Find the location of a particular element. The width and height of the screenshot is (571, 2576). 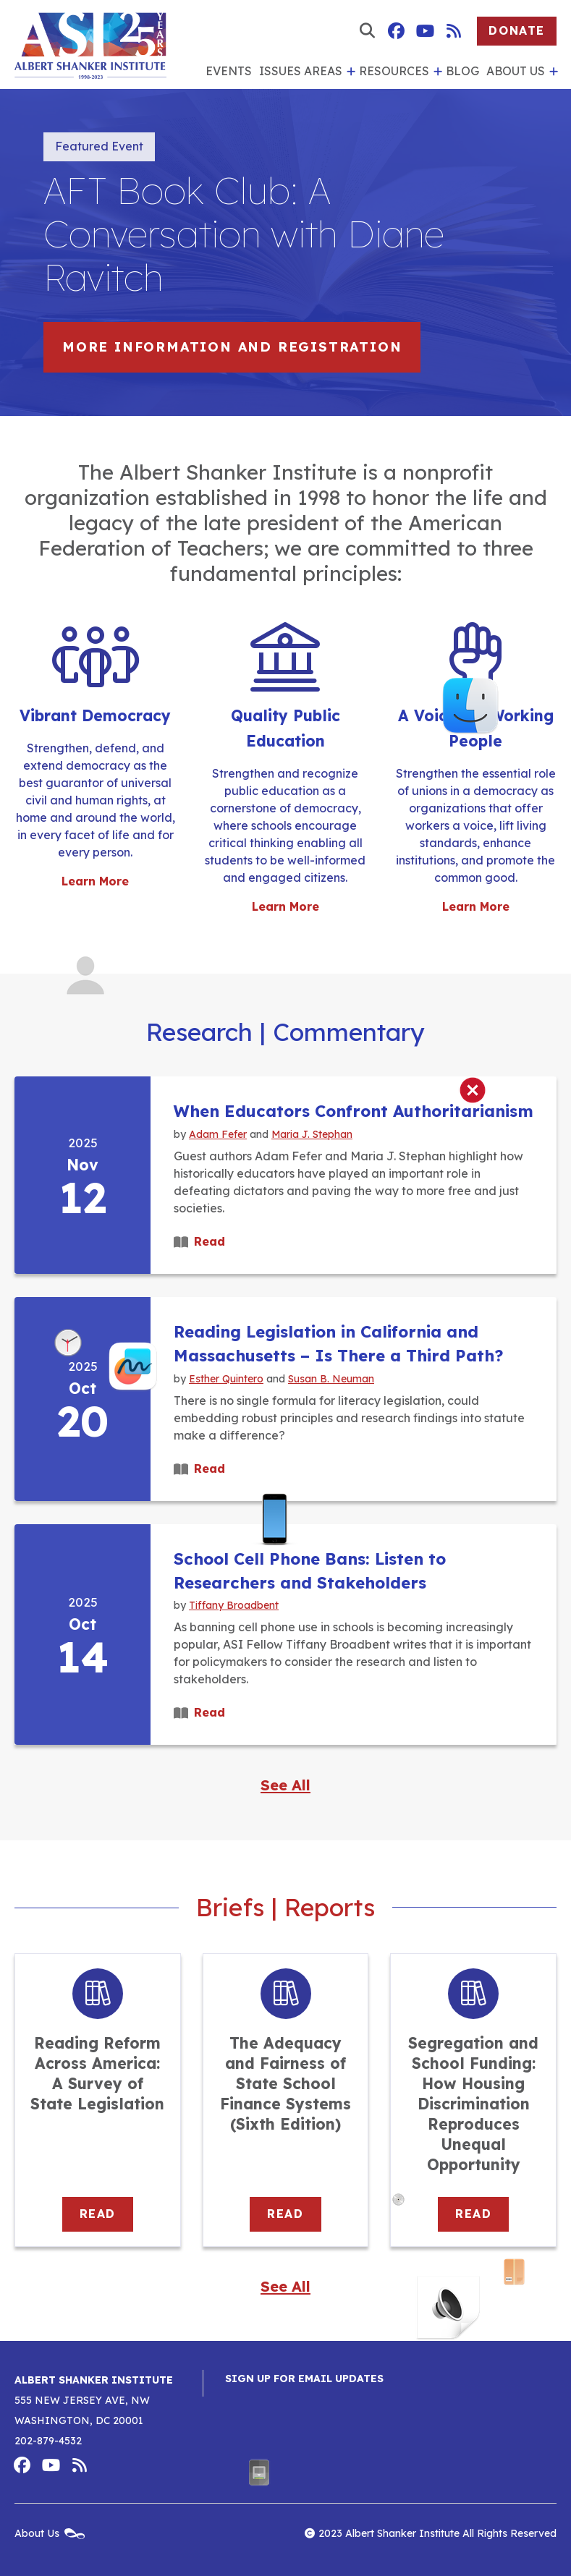

access date and time settings is located at coordinates (68, 1343).